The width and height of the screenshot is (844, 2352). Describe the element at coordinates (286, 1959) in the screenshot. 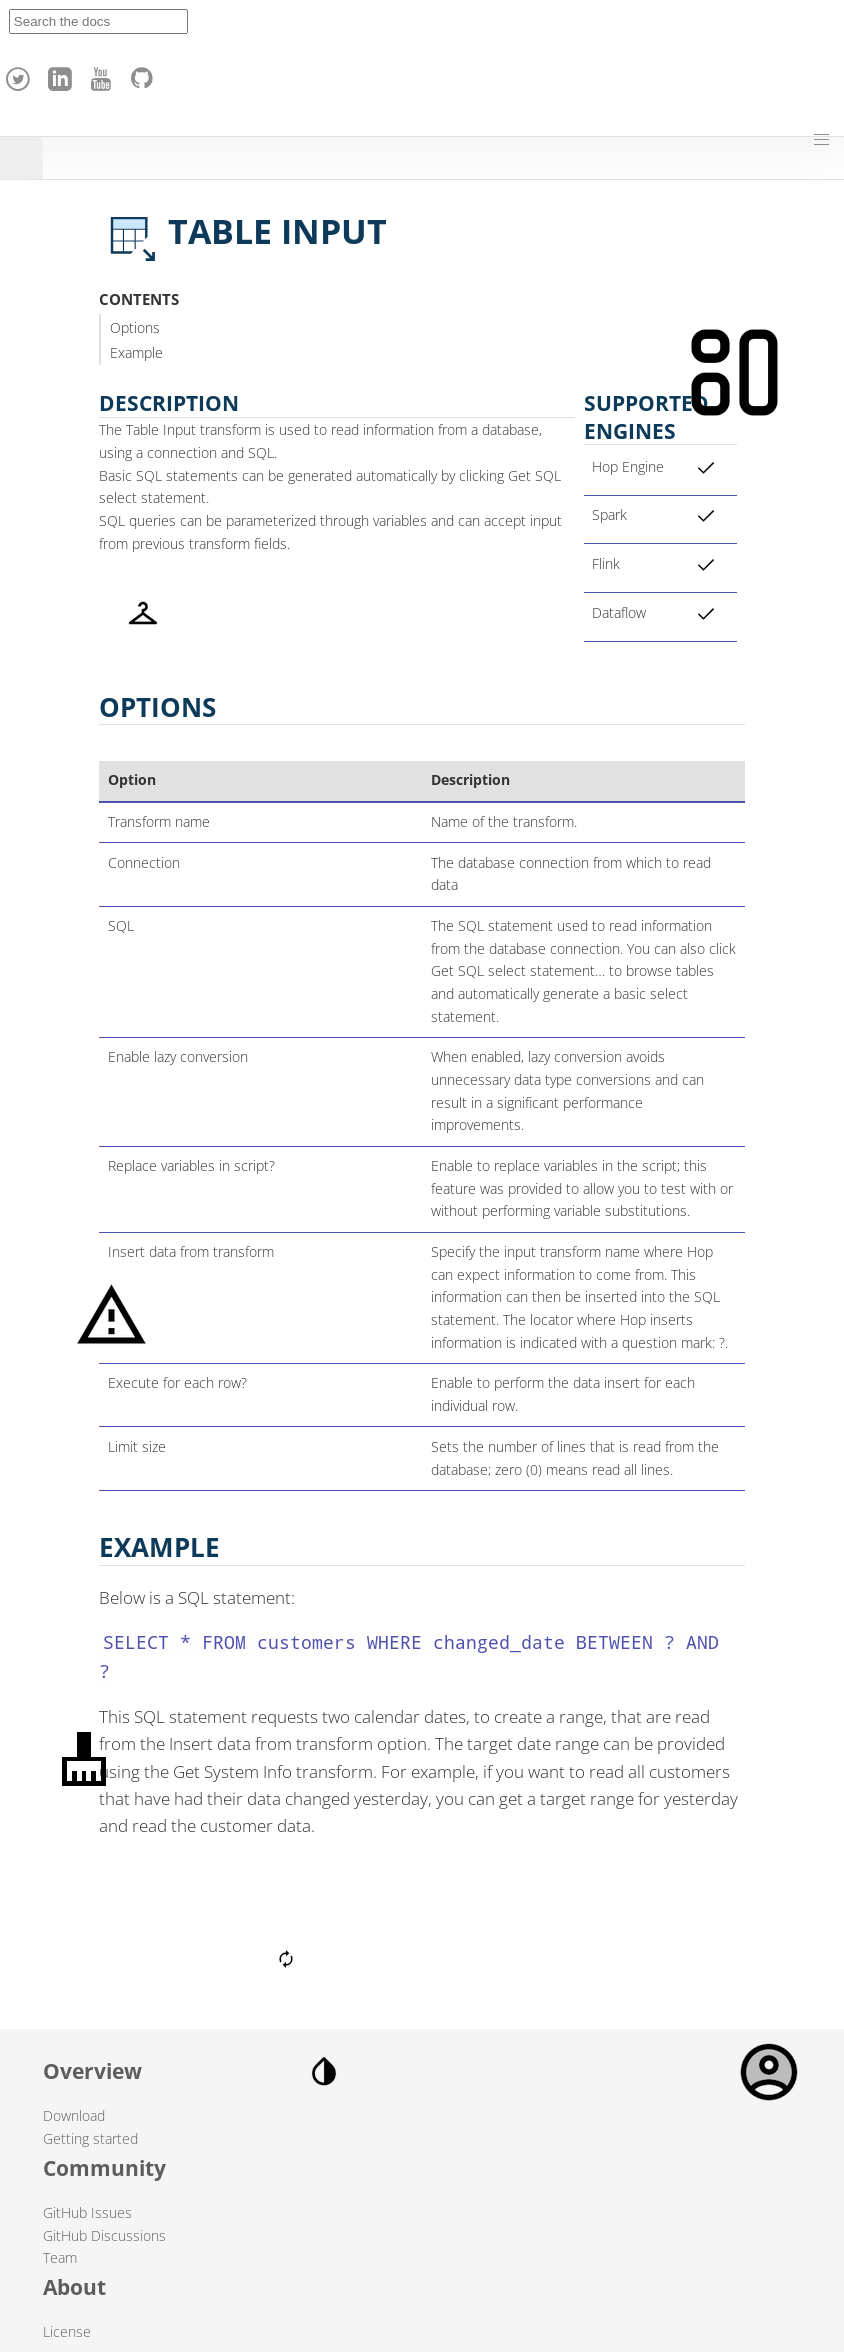

I see `refresh or reload content` at that location.